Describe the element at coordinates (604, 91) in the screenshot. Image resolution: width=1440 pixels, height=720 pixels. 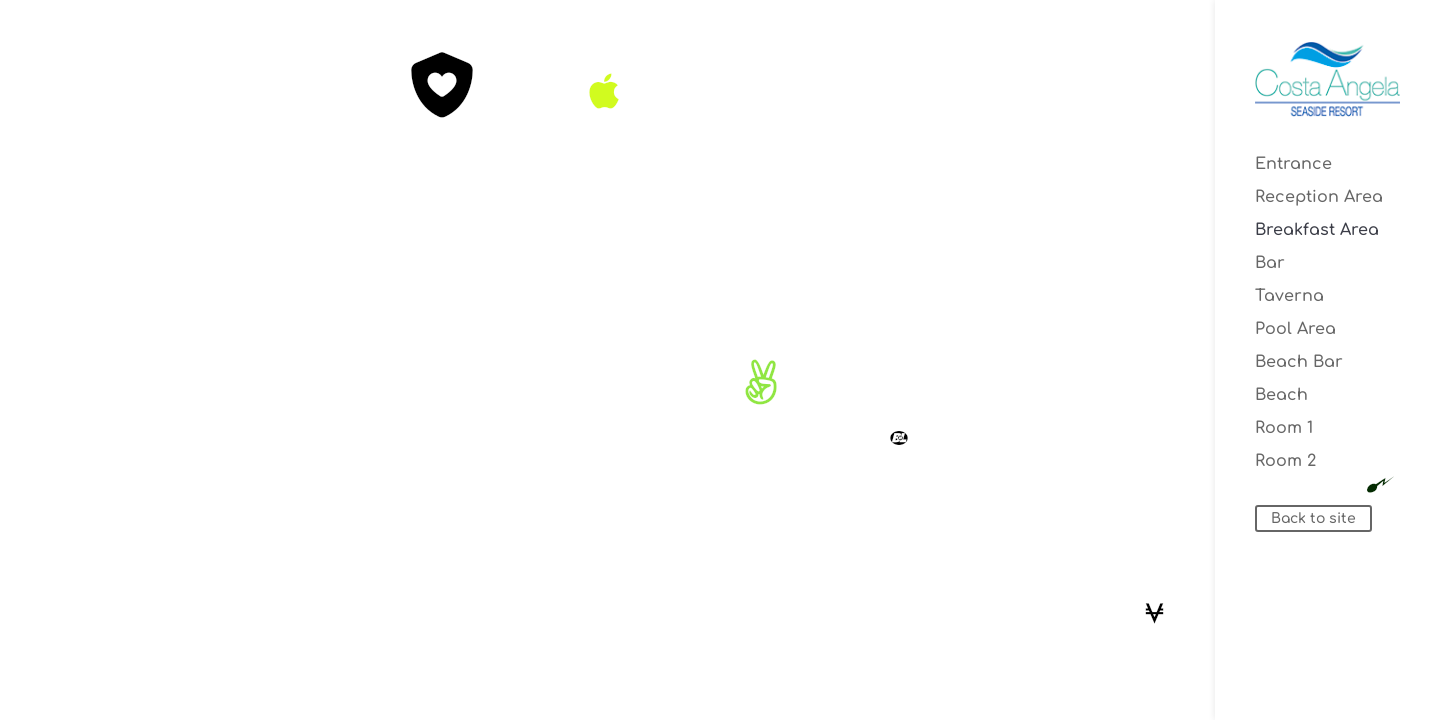
I see `Apple company logo` at that location.